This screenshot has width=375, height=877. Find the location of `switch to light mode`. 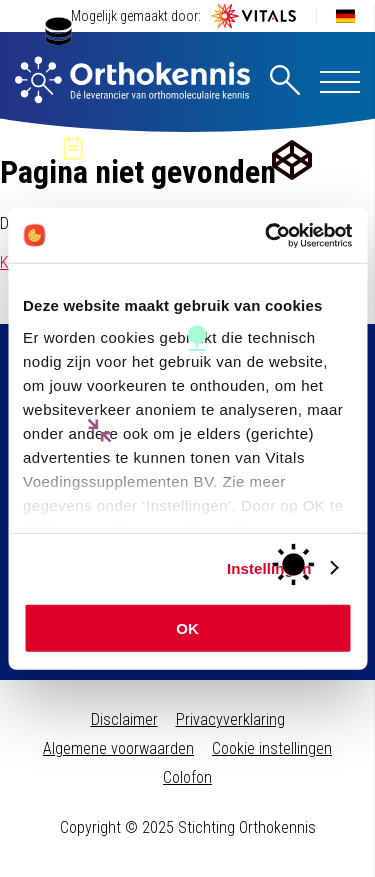

switch to light mode is located at coordinates (293, 564).